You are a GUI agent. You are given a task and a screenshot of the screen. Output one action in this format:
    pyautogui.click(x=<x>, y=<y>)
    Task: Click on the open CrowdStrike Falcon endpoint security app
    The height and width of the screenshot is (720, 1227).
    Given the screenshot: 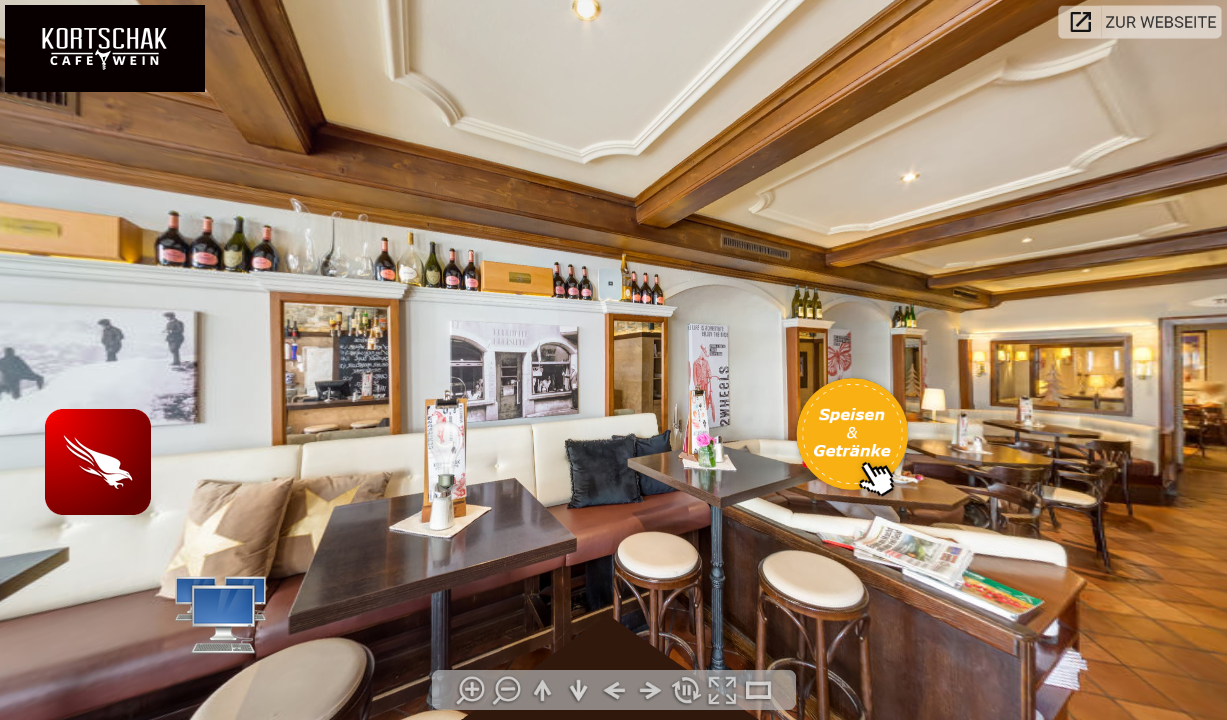 What is the action you would take?
    pyautogui.click(x=98, y=462)
    